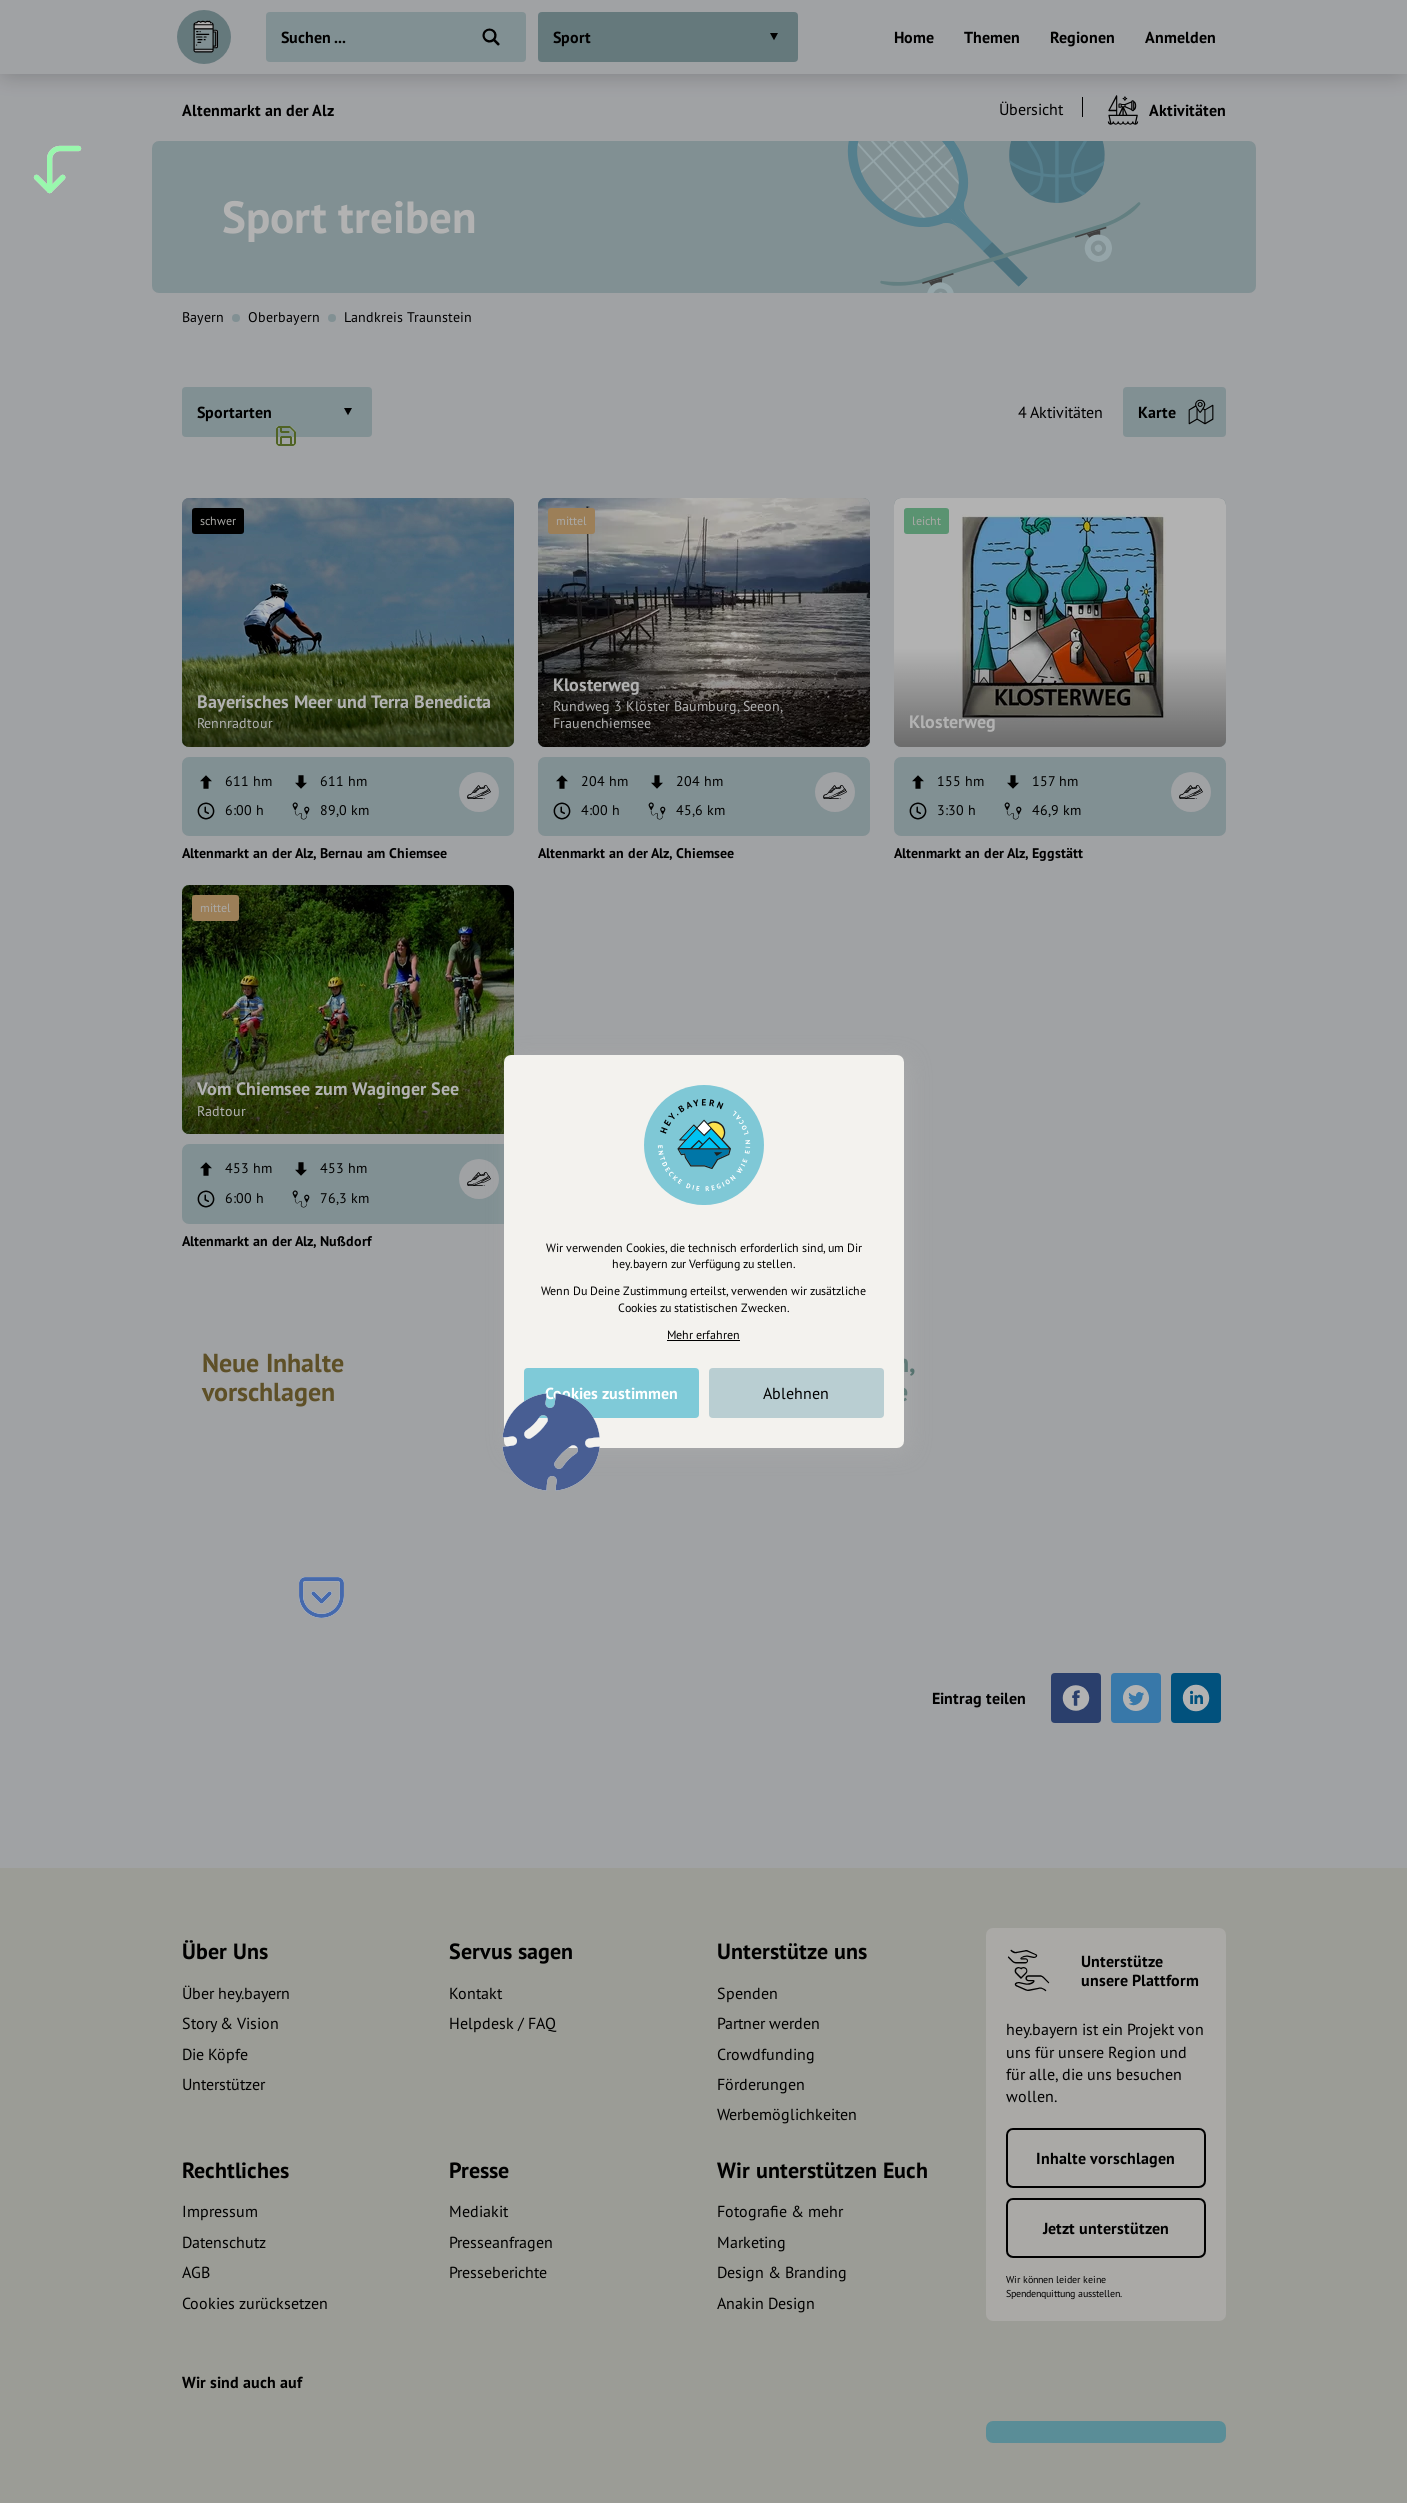 The height and width of the screenshot is (2503, 1407). I want to click on save to pocket app, so click(321, 1597).